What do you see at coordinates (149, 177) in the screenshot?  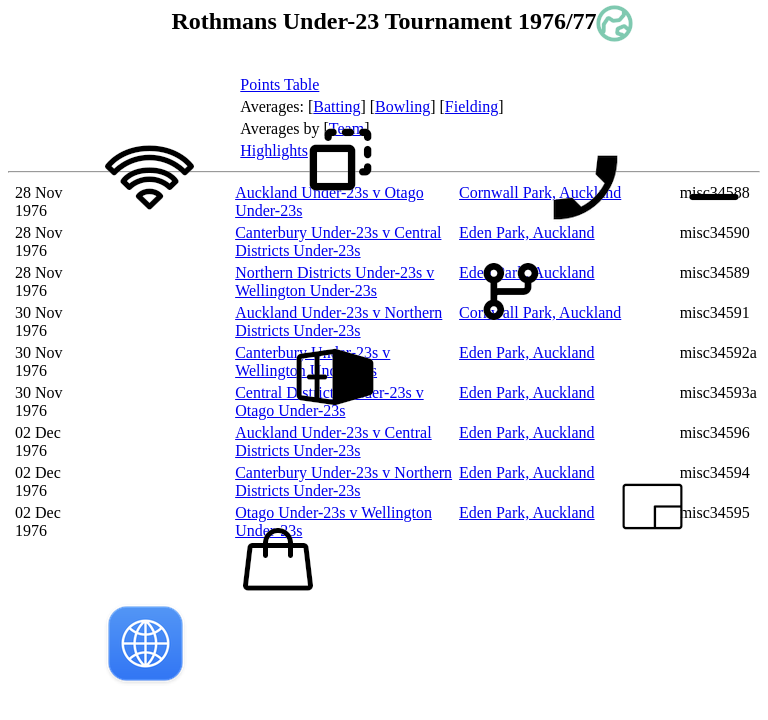 I see `indicates wireless network connection status` at bounding box center [149, 177].